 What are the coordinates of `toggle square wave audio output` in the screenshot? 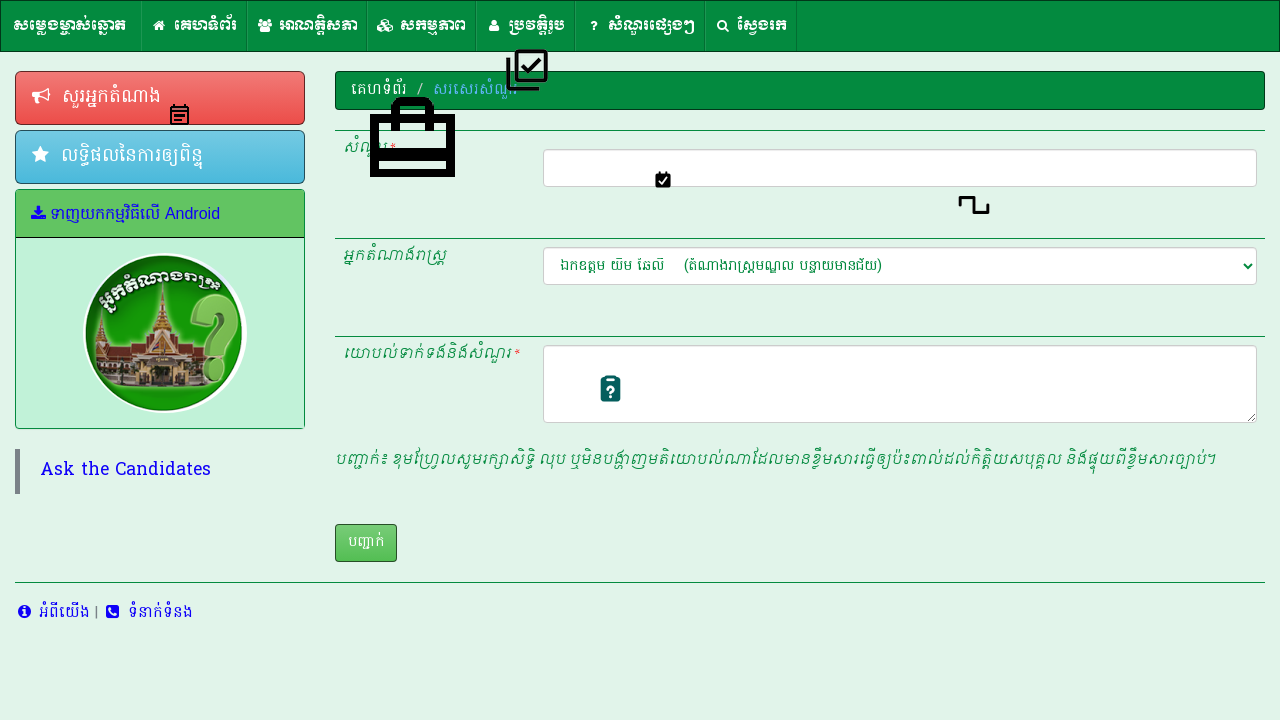 It's located at (974, 205).